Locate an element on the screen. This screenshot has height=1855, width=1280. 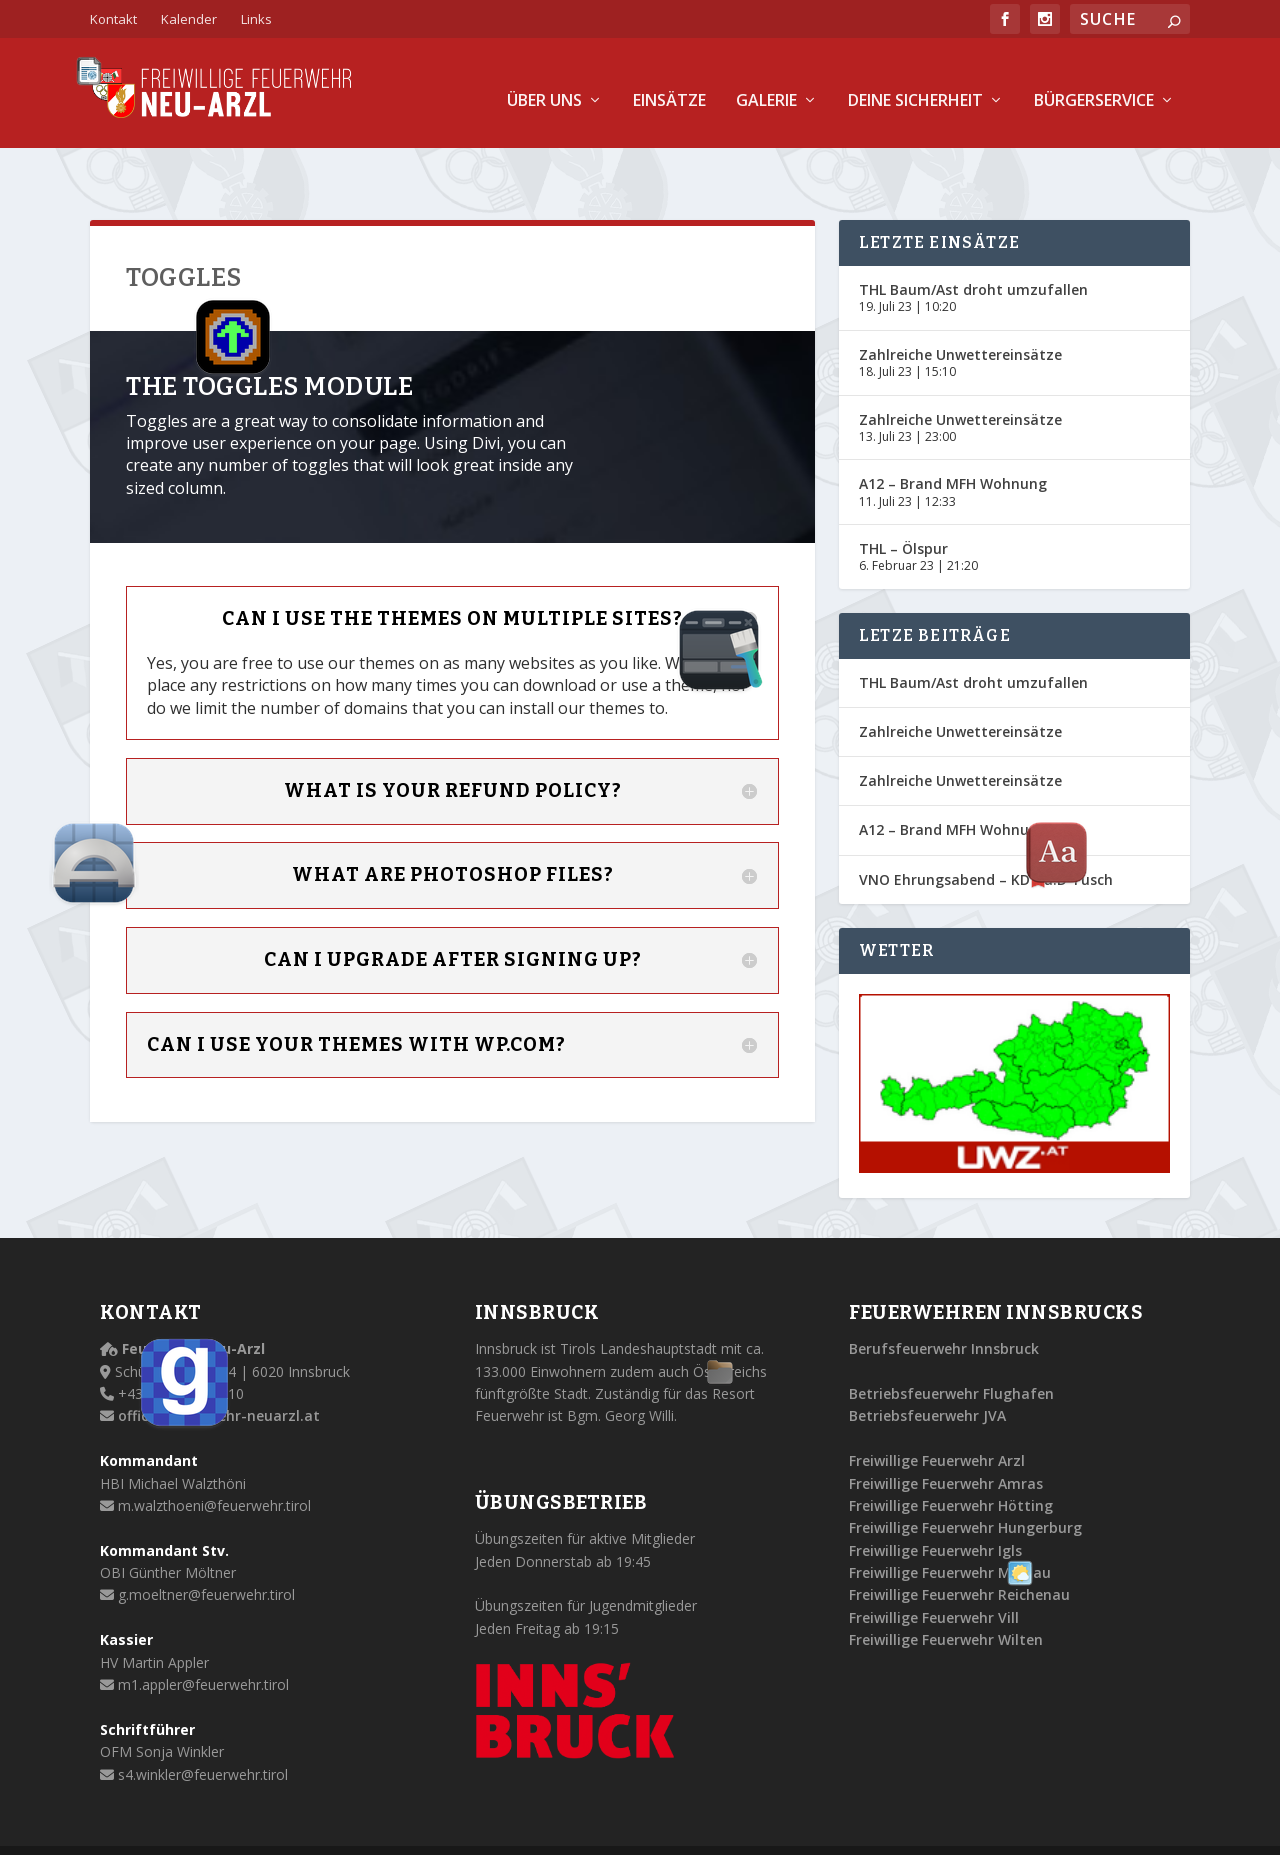
launch garry's mod game is located at coordinates (184, 1382).